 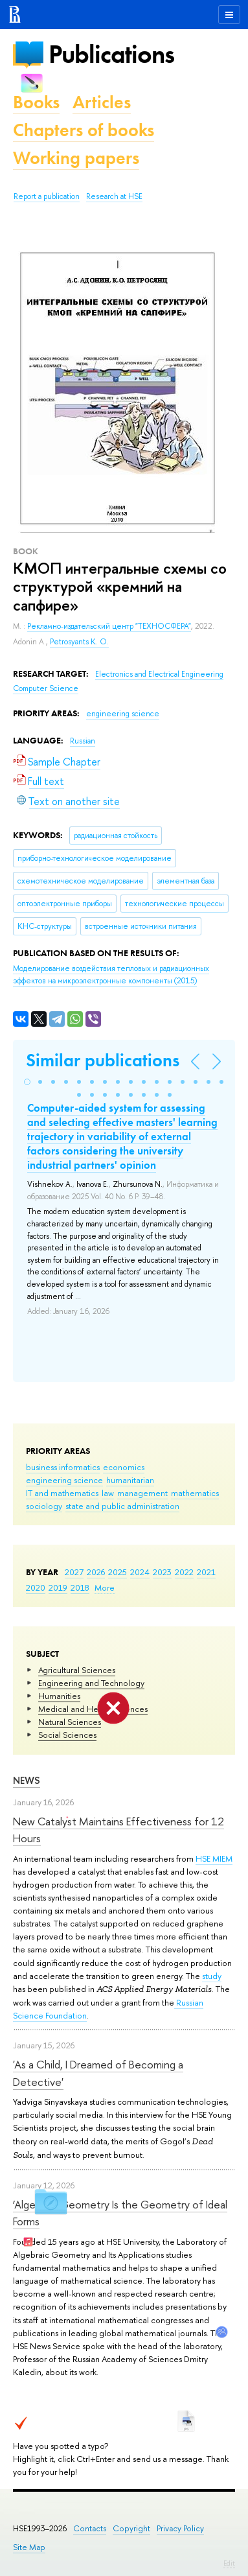 What do you see at coordinates (28, 2242) in the screenshot?
I see `open the music player app` at bounding box center [28, 2242].